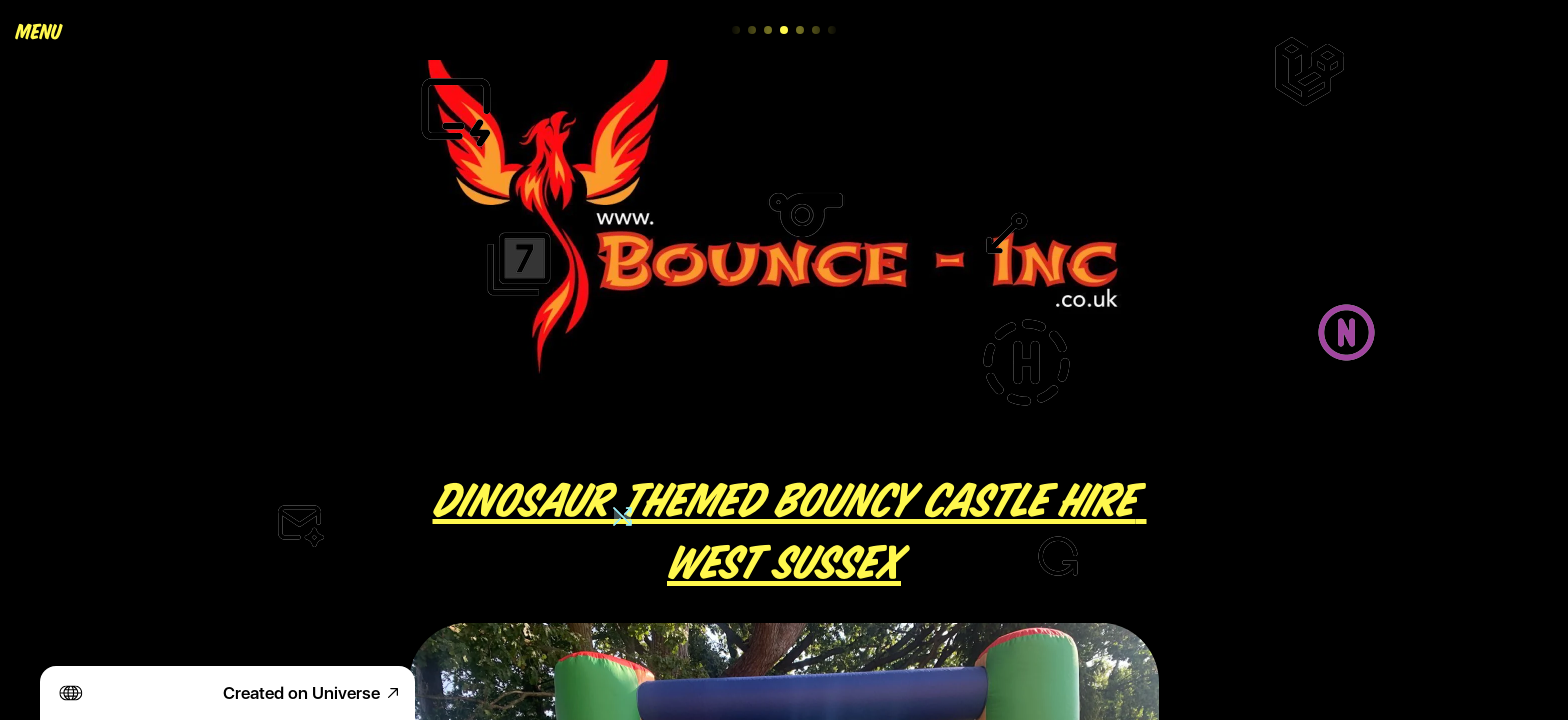 This screenshot has width=1568, height=720. What do you see at coordinates (456, 109) in the screenshot?
I see `tablet charging in landscape mode` at bounding box center [456, 109].